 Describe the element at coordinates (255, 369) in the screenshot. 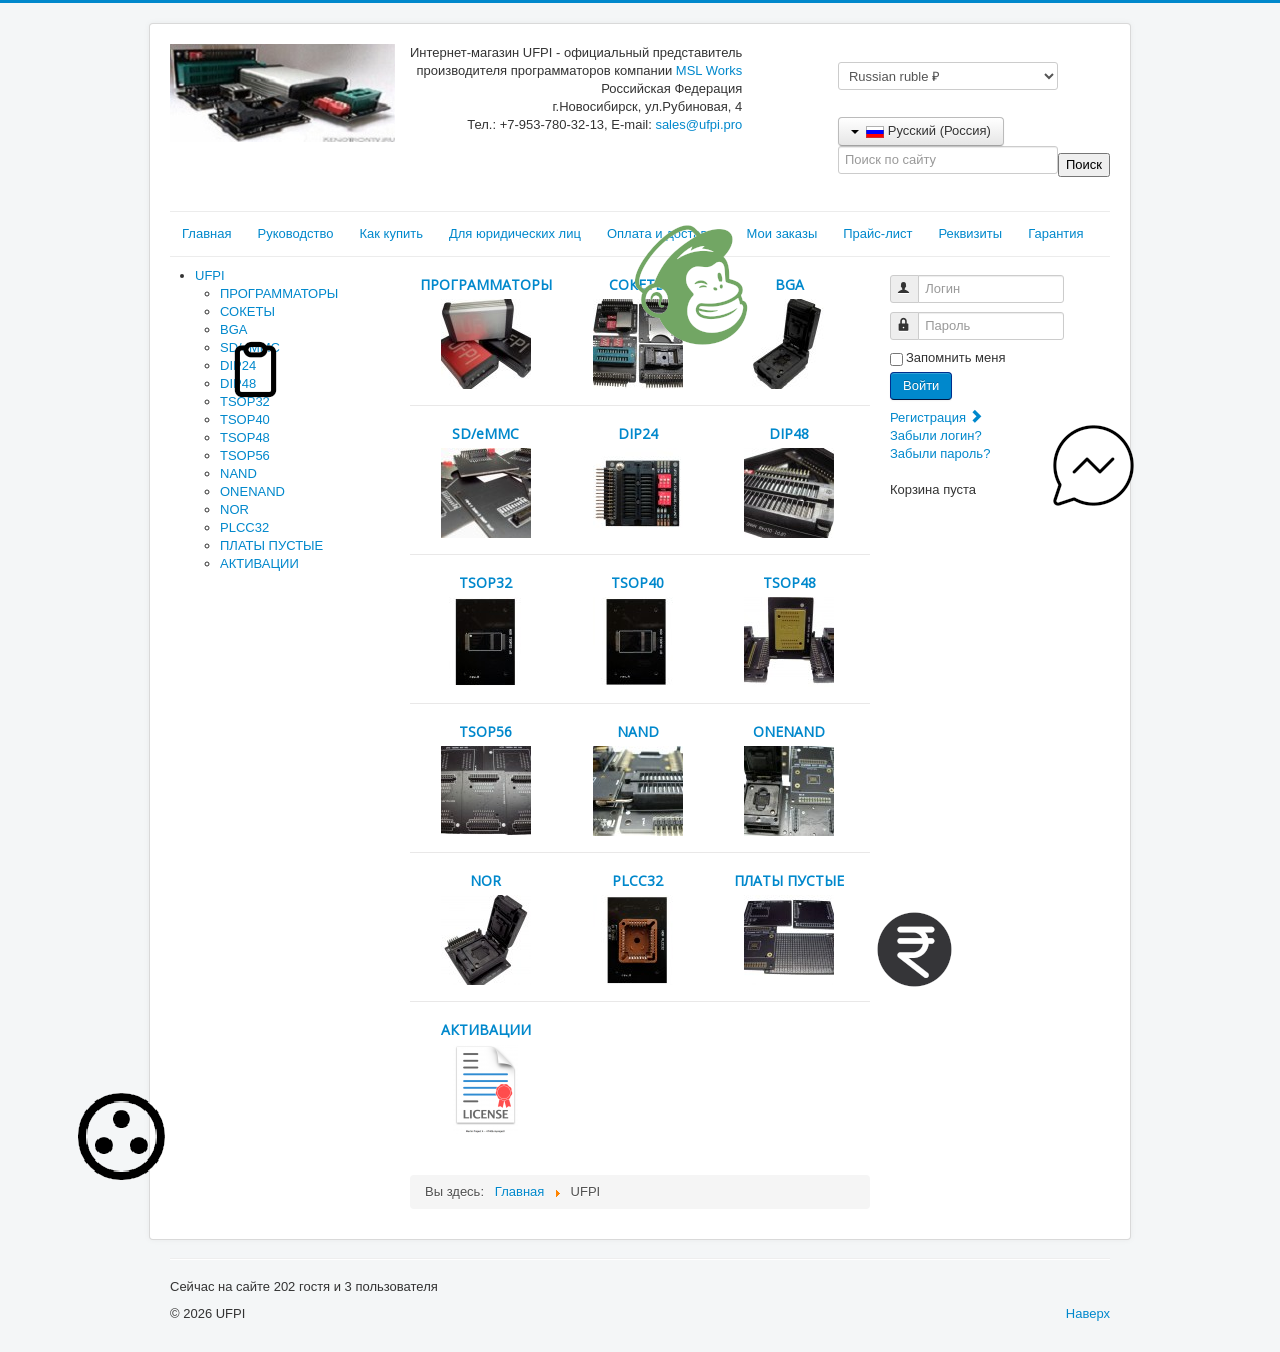

I see `copy to clipboard` at that location.